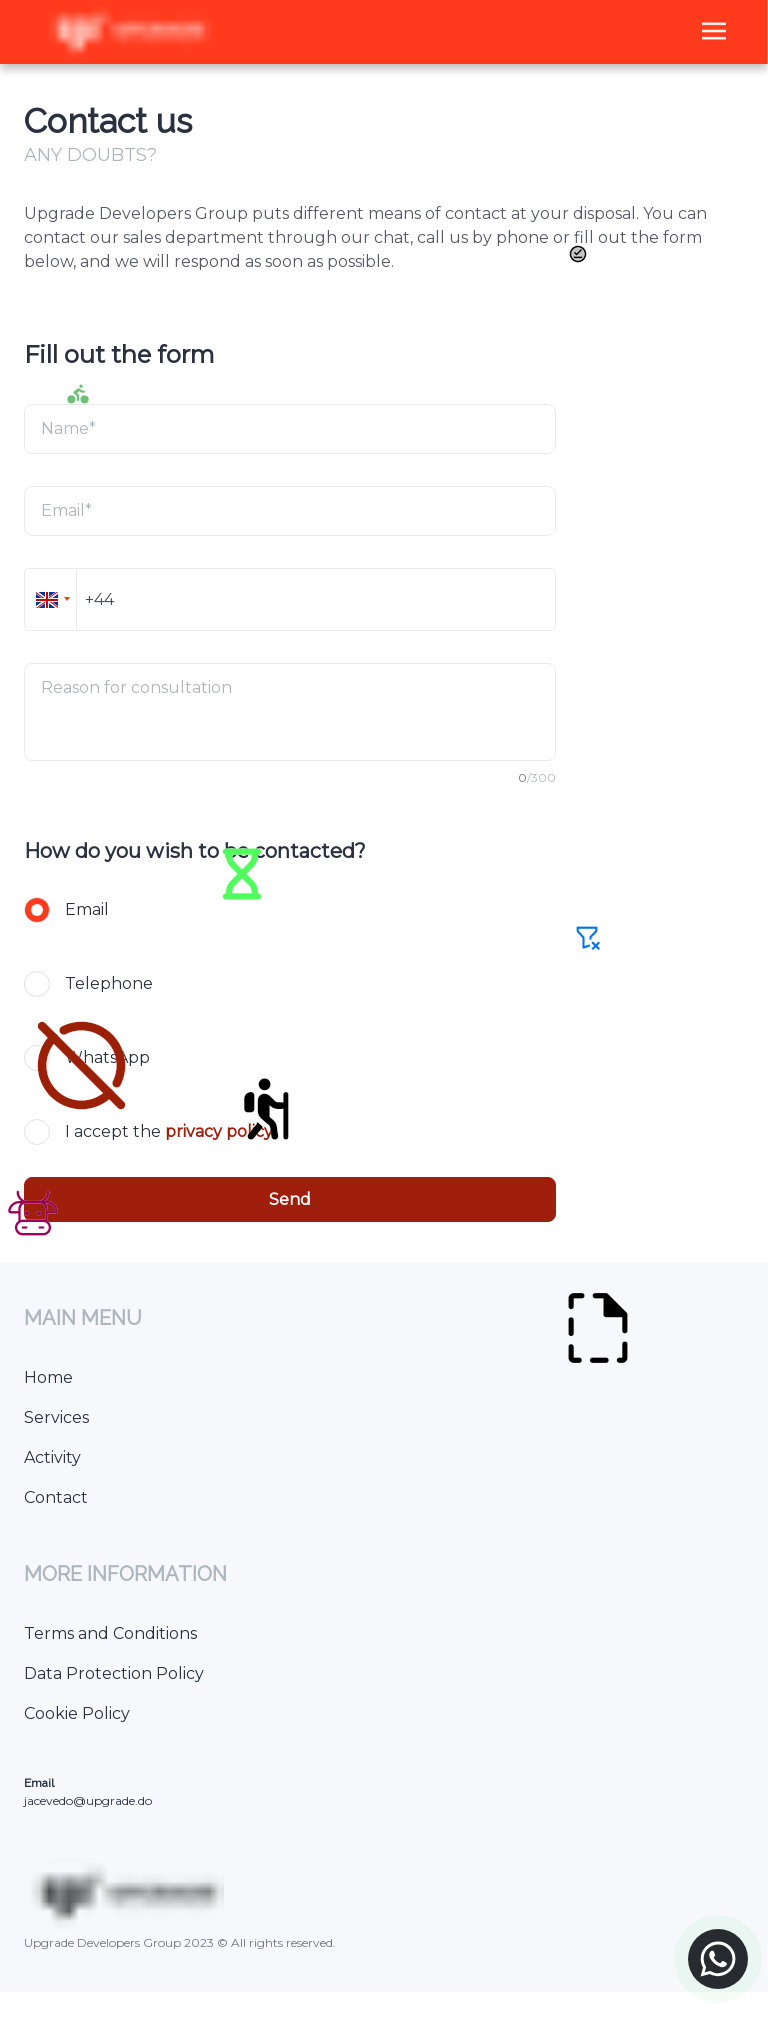 This screenshot has height=2030, width=768. What do you see at coordinates (33, 1214) in the screenshot?
I see `access farm or agriculture features` at bounding box center [33, 1214].